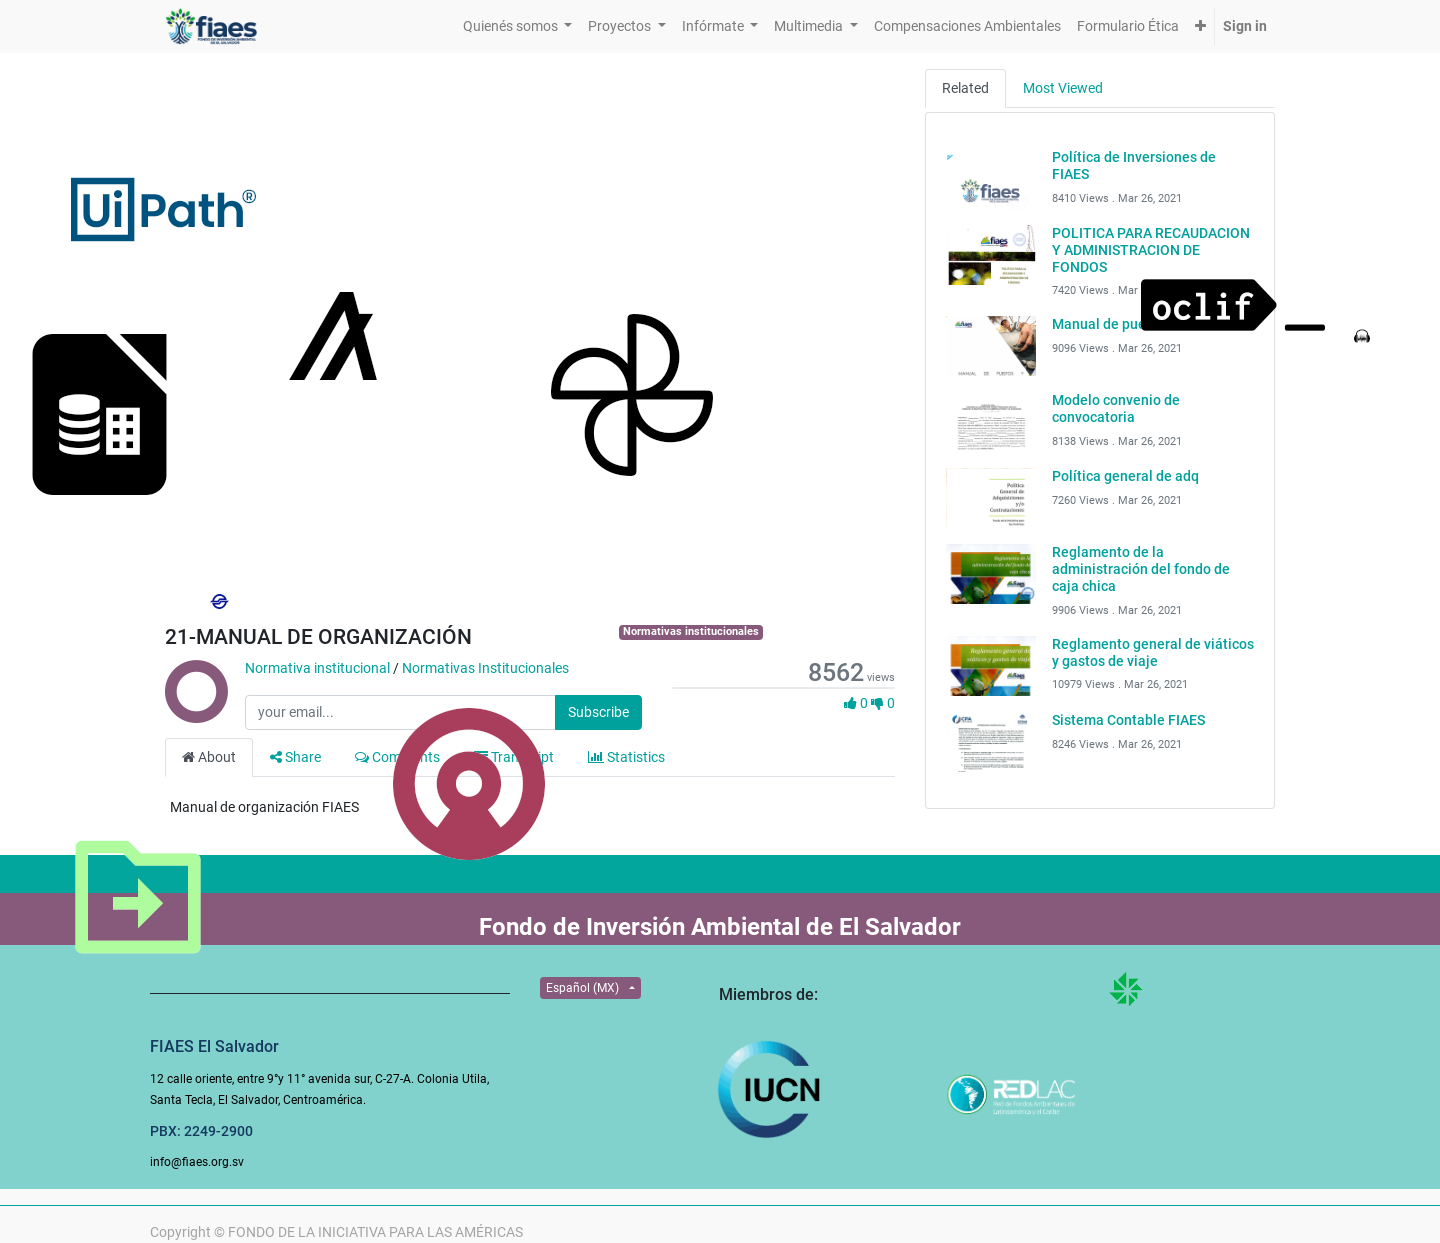 This screenshot has height=1243, width=1440. Describe the element at coordinates (1233, 305) in the screenshot. I see `oclif command-line framework logo` at that location.